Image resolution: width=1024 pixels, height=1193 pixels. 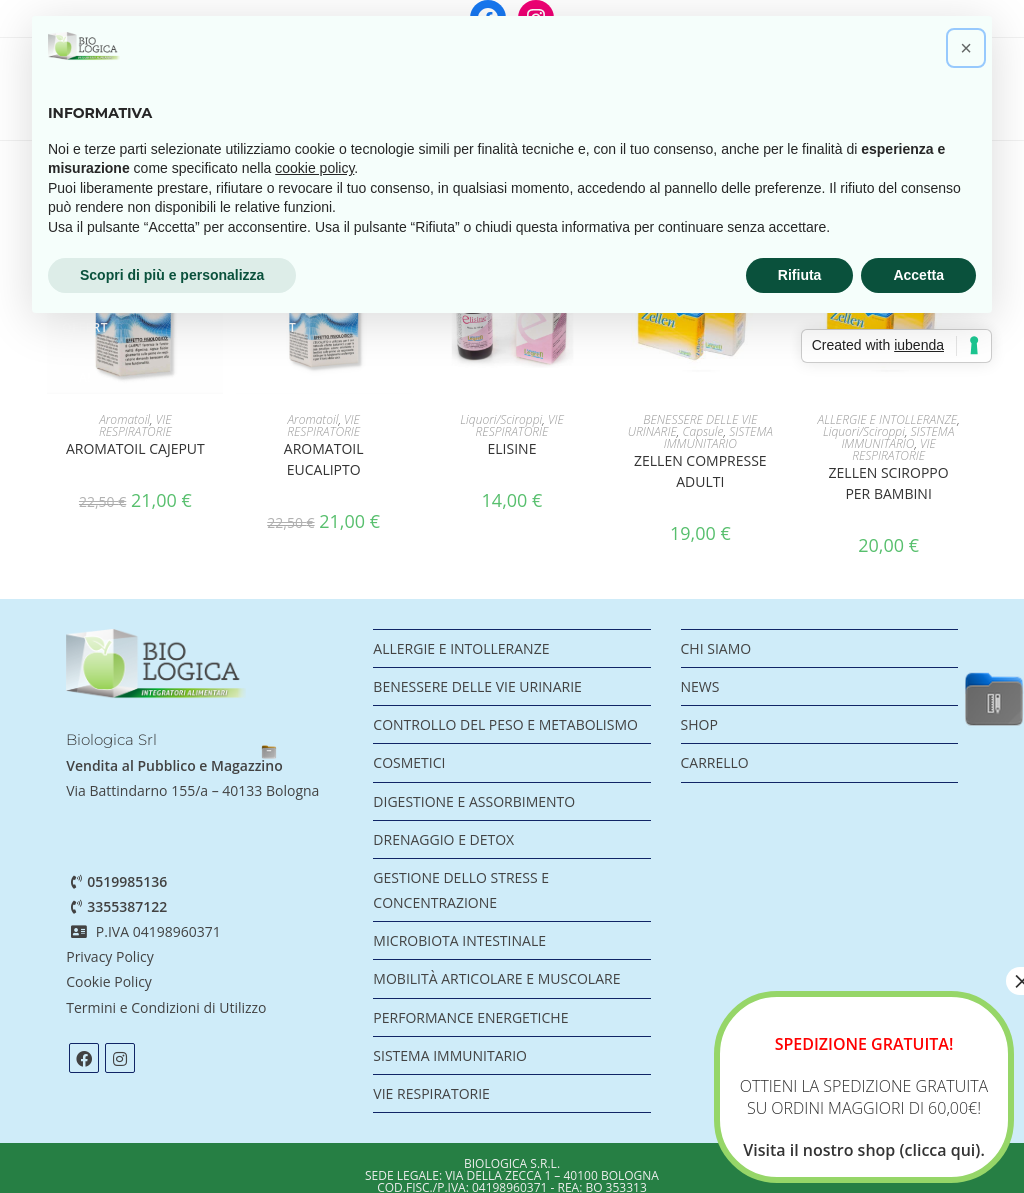 What do you see at coordinates (994, 699) in the screenshot?
I see `access your templates folder` at bounding box center [994, 699].